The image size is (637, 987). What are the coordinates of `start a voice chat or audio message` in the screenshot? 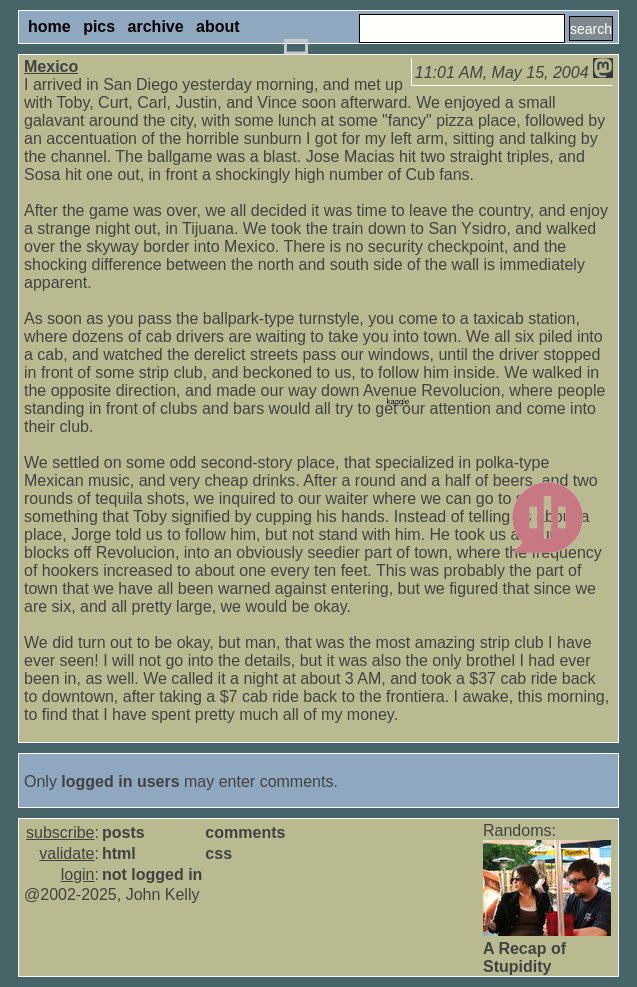 It's located at (547, 517).